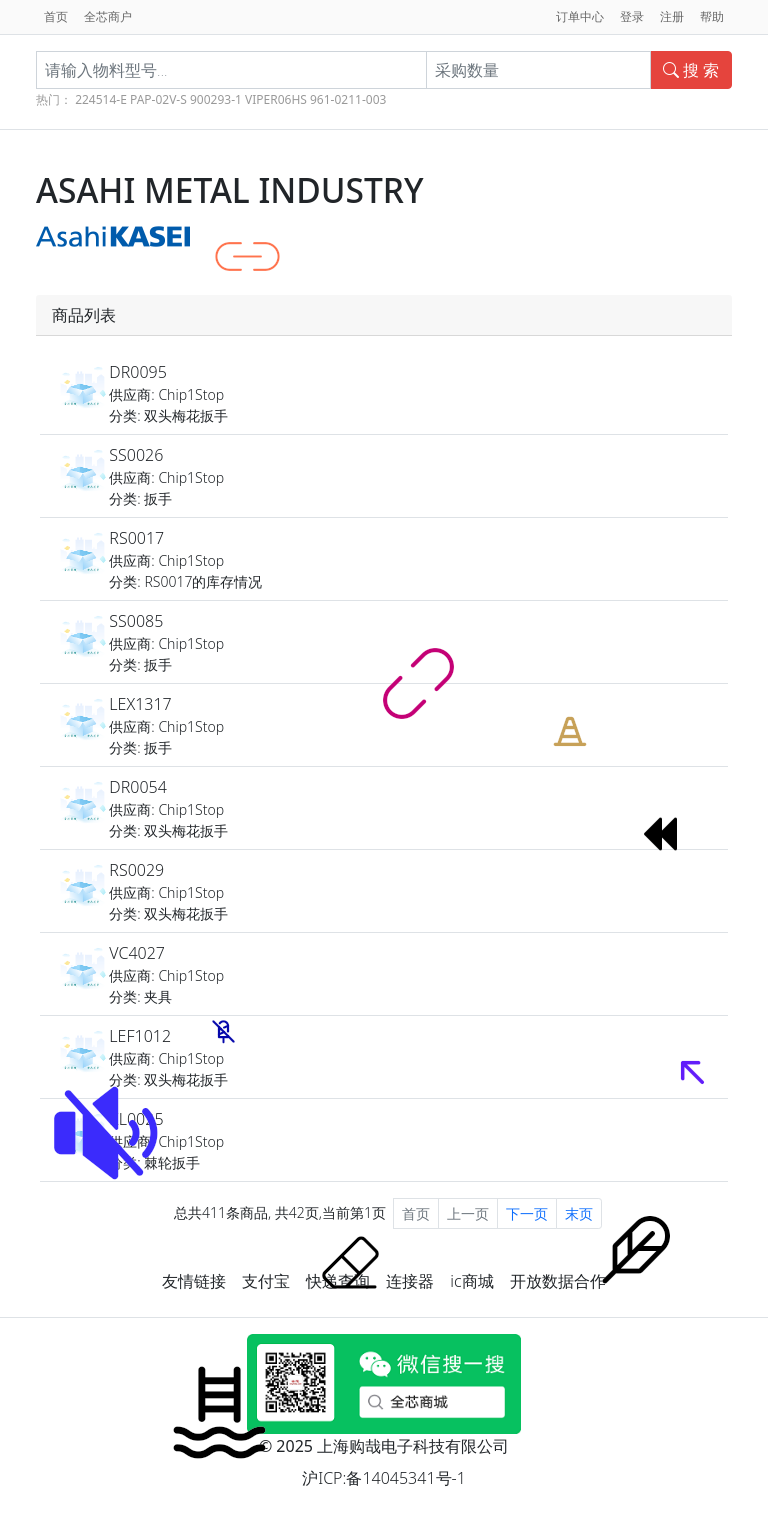  Describe the element at coordinates (219, 1412) in the screenshot. I see `indicates swimming pool amenity available` at that location.